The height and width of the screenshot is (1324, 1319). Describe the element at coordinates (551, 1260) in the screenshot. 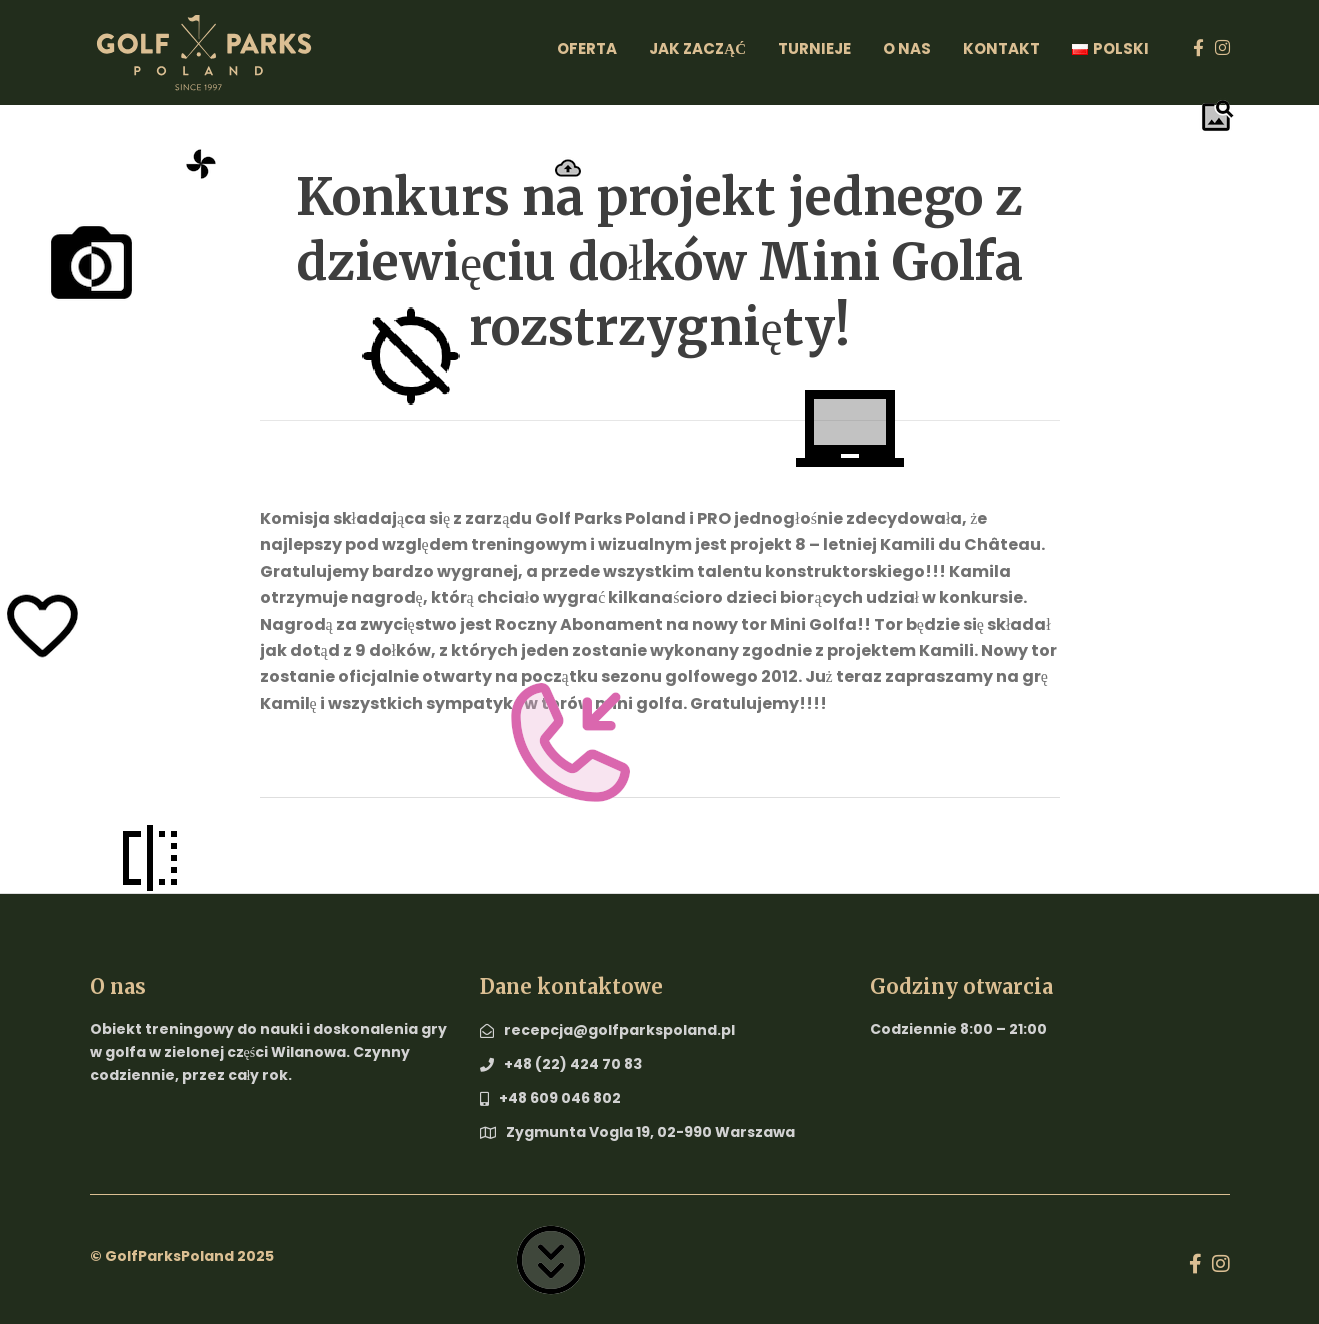

I see `expand to show more content below` at that location.